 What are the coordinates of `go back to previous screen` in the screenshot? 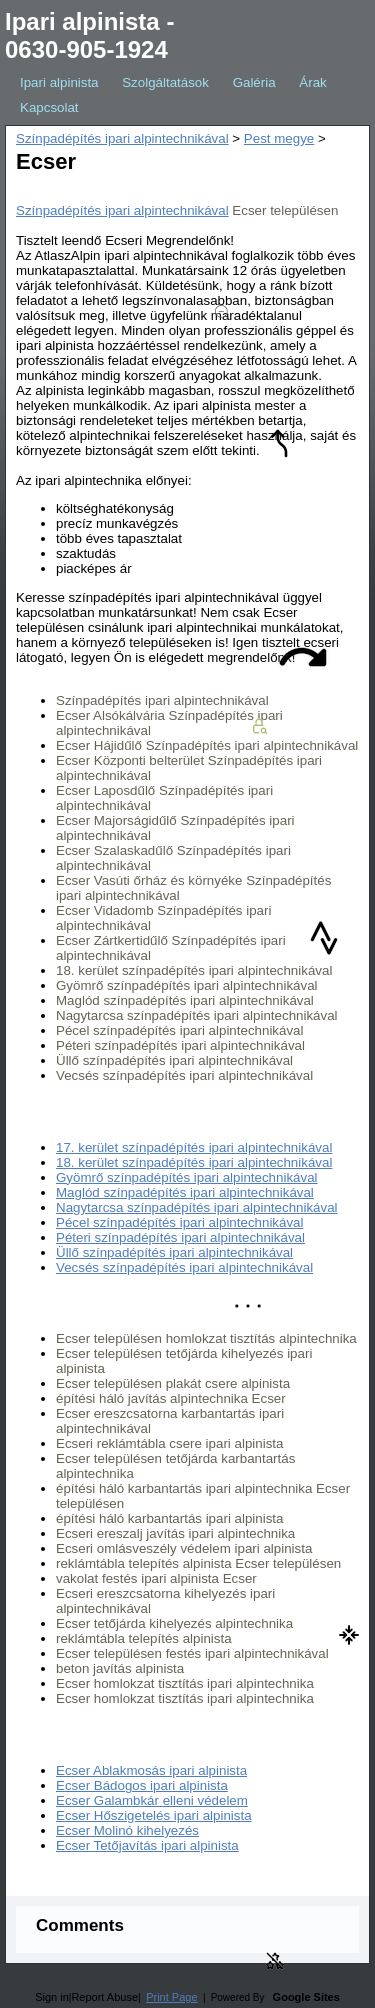 It's located at (280, 443).